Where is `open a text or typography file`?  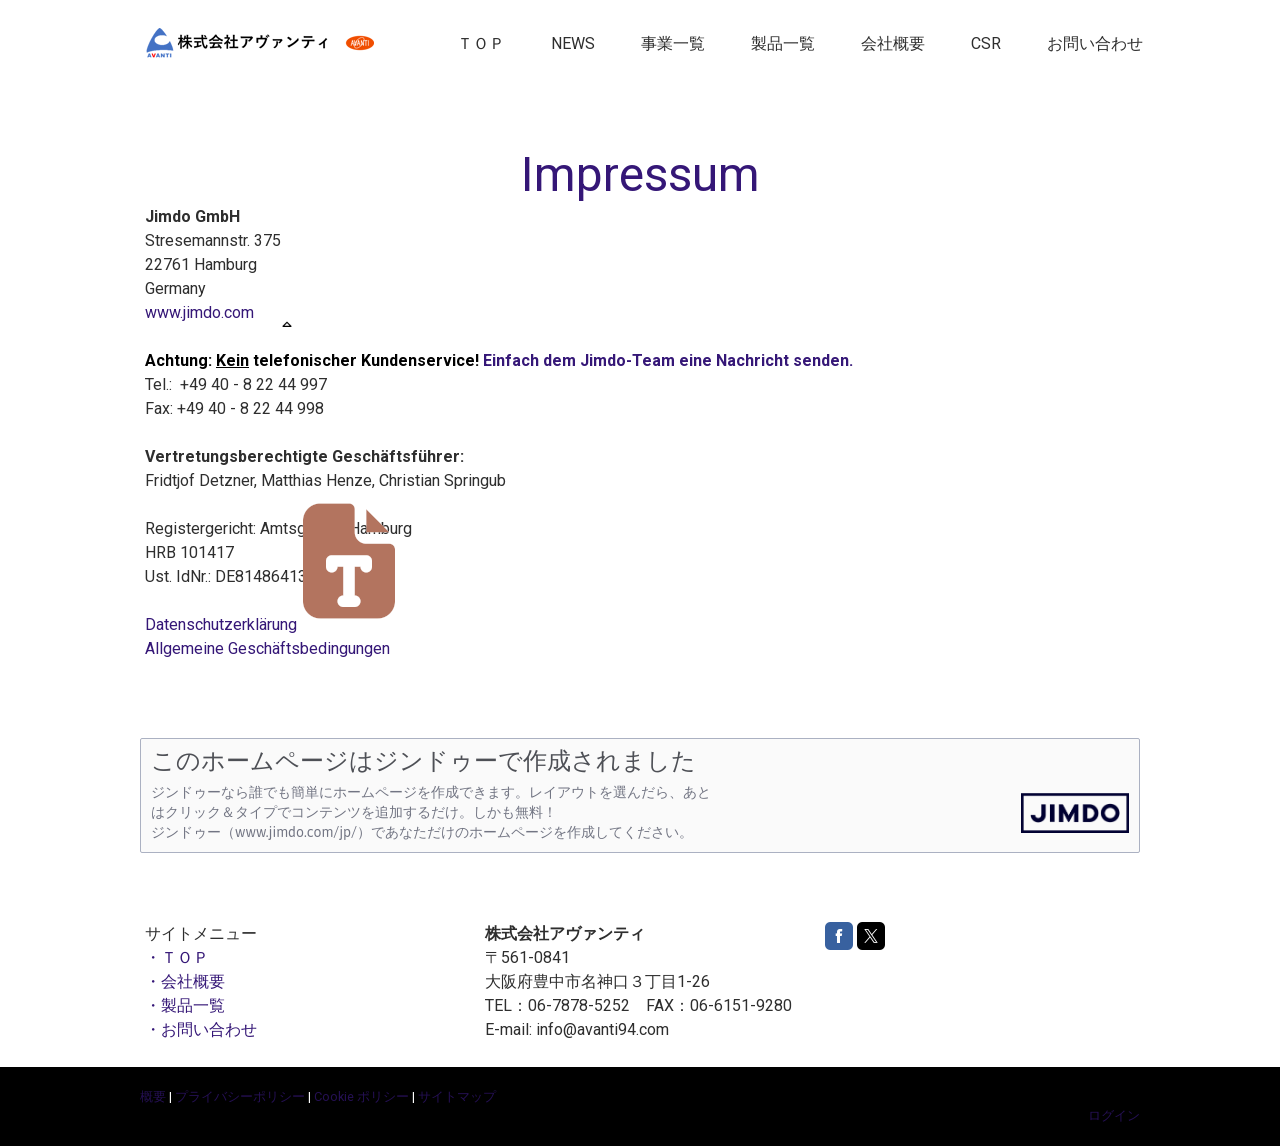
open a text or typography file is located at coordinates (349, 561).